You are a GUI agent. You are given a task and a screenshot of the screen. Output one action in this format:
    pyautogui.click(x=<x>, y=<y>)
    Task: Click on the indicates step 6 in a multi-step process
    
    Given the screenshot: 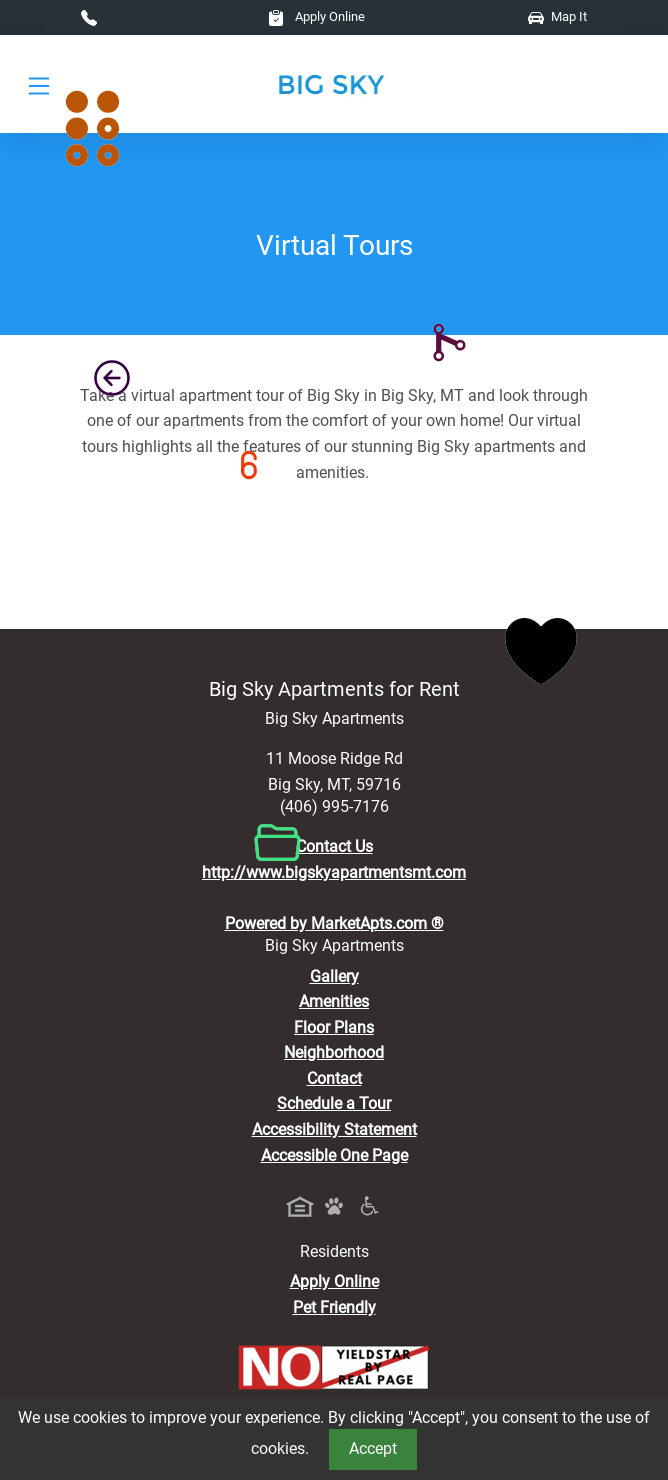 What is the action you would take?
    pyautogui.click(x=249, y=465)
    